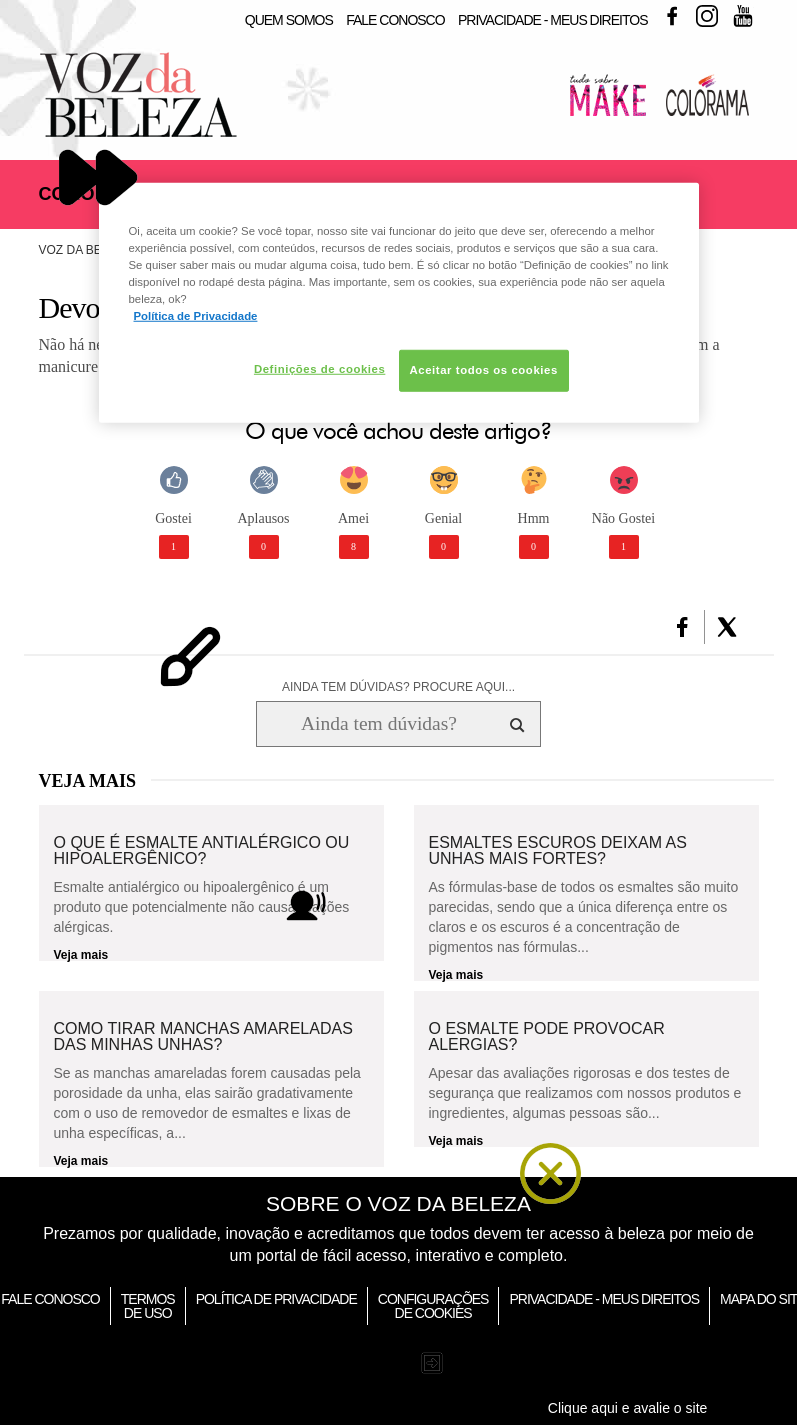 The width and height of the screenshot is (797, 1425). Describe the element at coordinates (550, 1173) in the screenshot. I see `close or dismiss a dialog` at that location.